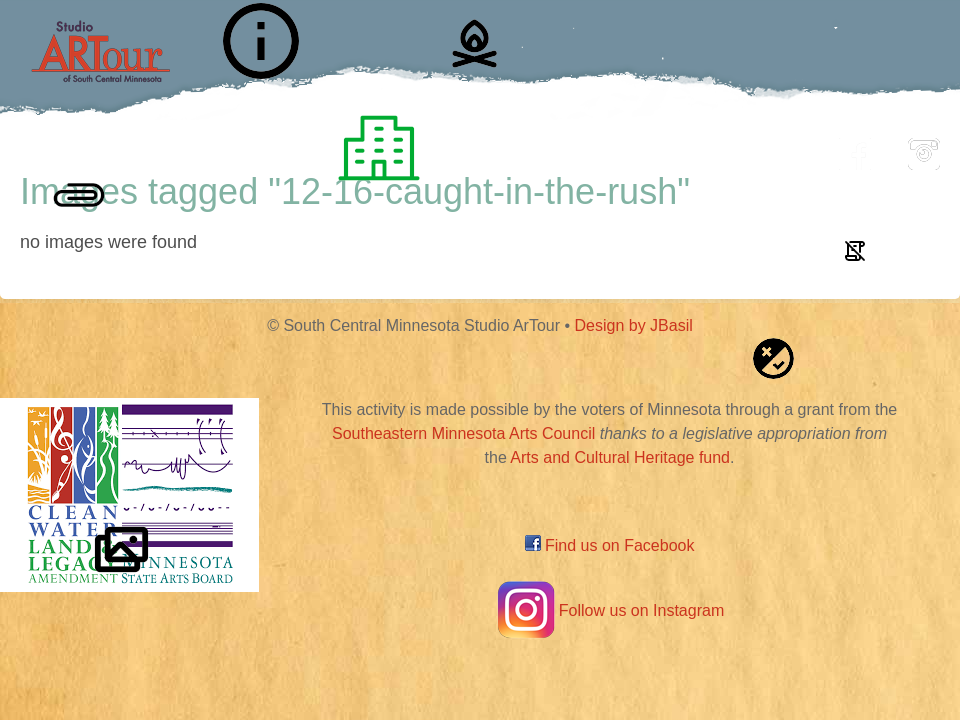 This screenshot has width=960, height=720. I want to click on view more information or details, so click(261, 41).